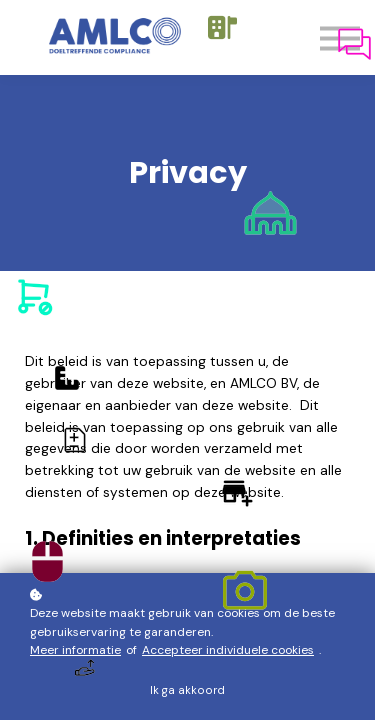 Image resolution: width=375 pixels, height=720 pixels. I want to click on find nearby mosques, so click(270, 215).